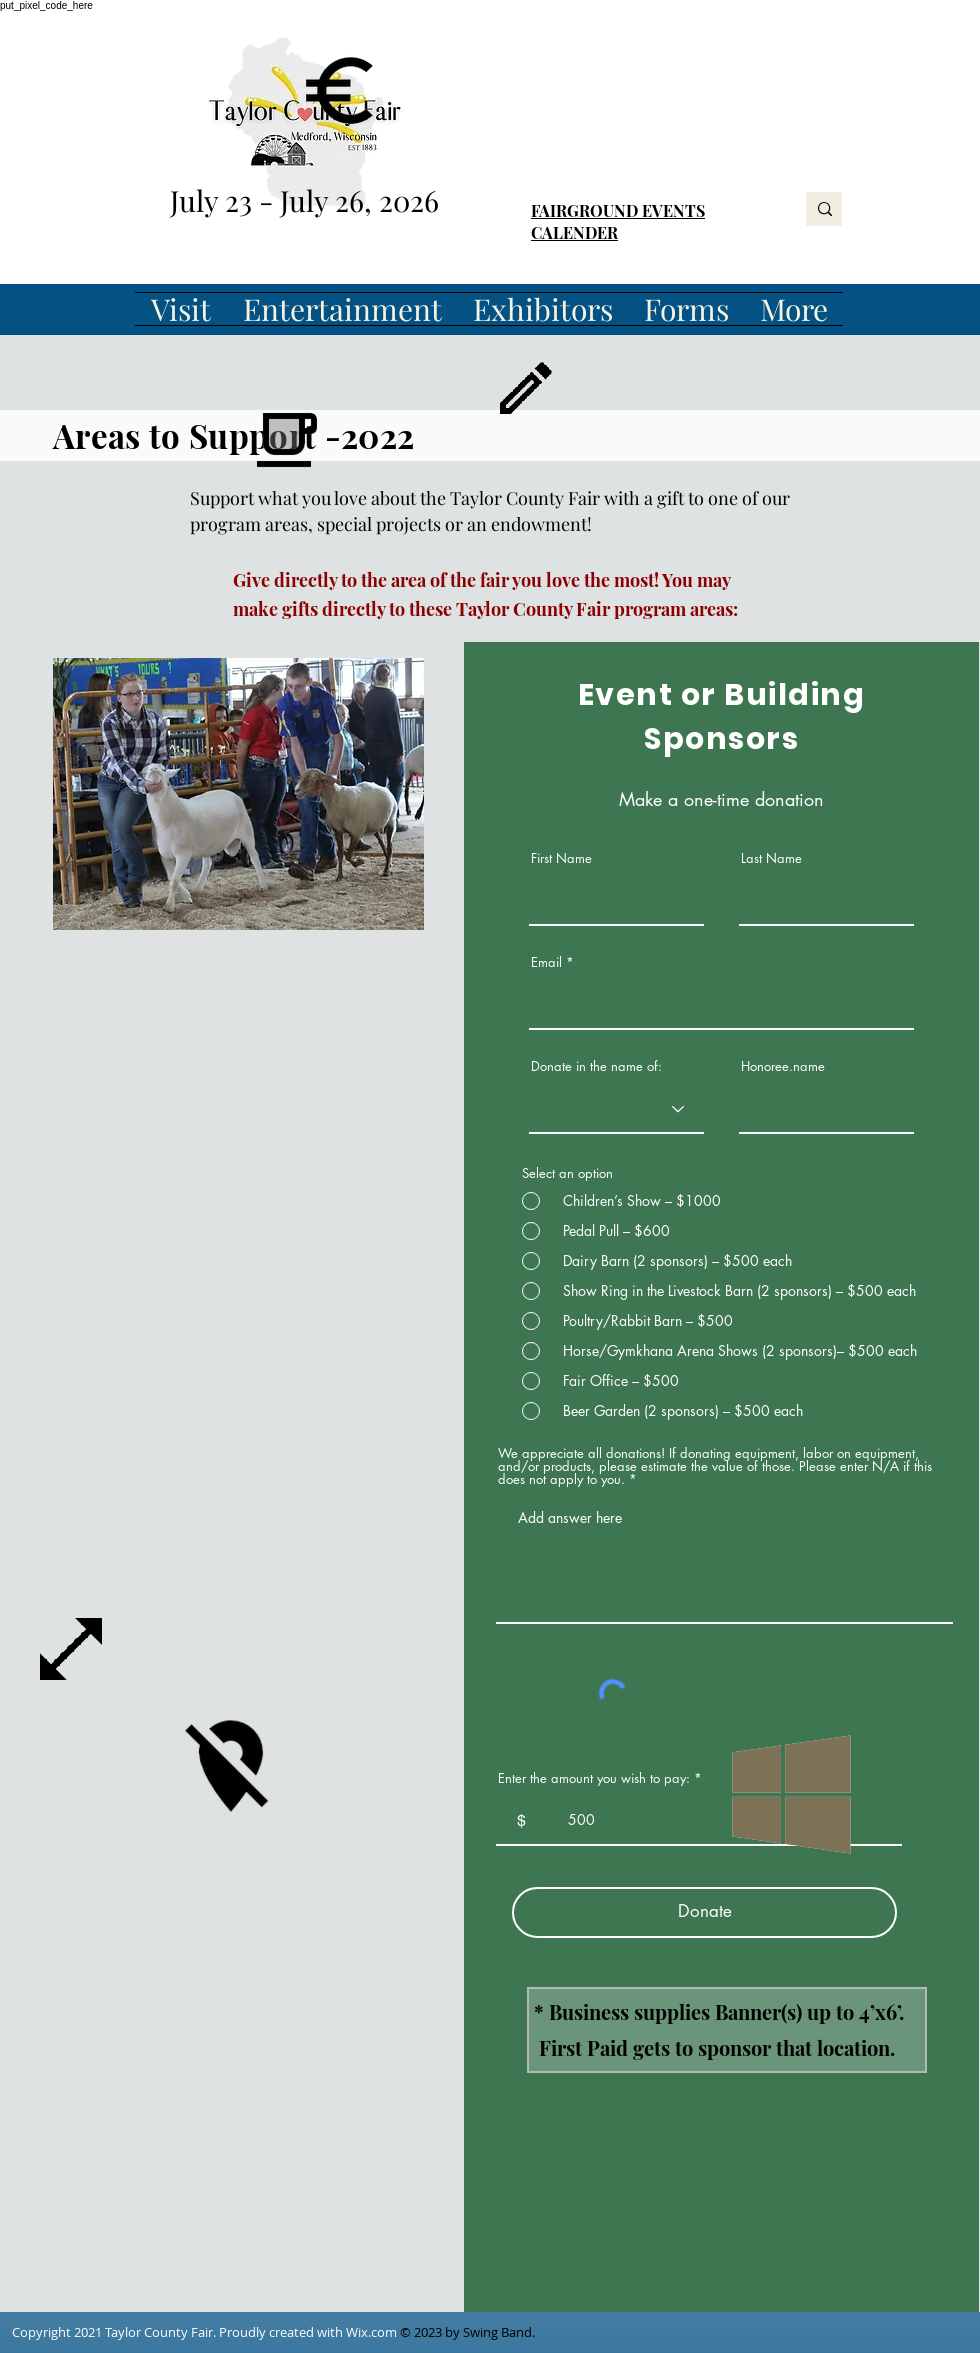 The width and height of the screenshot is (980, 2353). What do you see at coordinates (231, 1766) in the screenshot?
I see `disable location services` at bounding box center [231, 1766].